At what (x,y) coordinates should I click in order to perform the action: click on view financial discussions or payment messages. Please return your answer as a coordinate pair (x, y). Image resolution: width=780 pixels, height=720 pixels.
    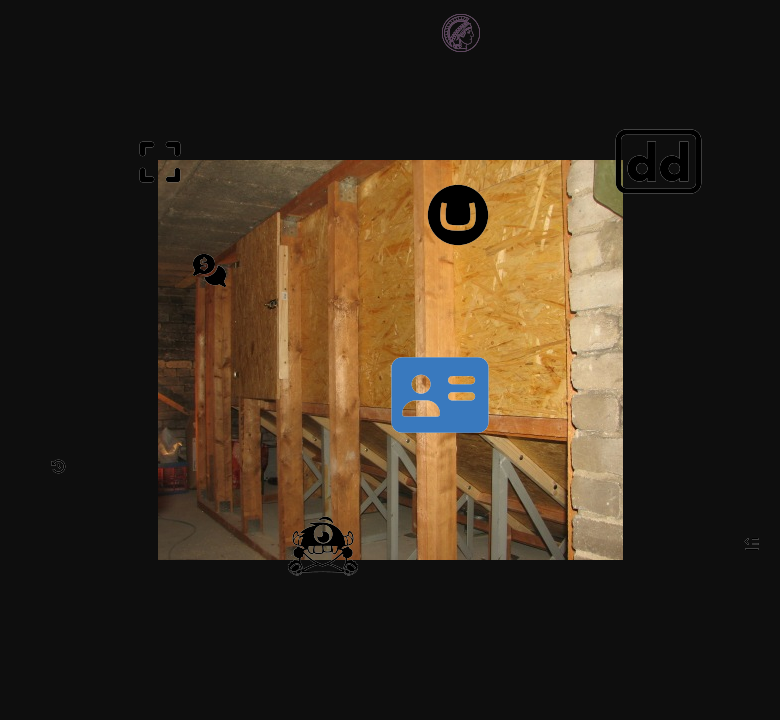
    Looking at the image, I should click on (209, 270).